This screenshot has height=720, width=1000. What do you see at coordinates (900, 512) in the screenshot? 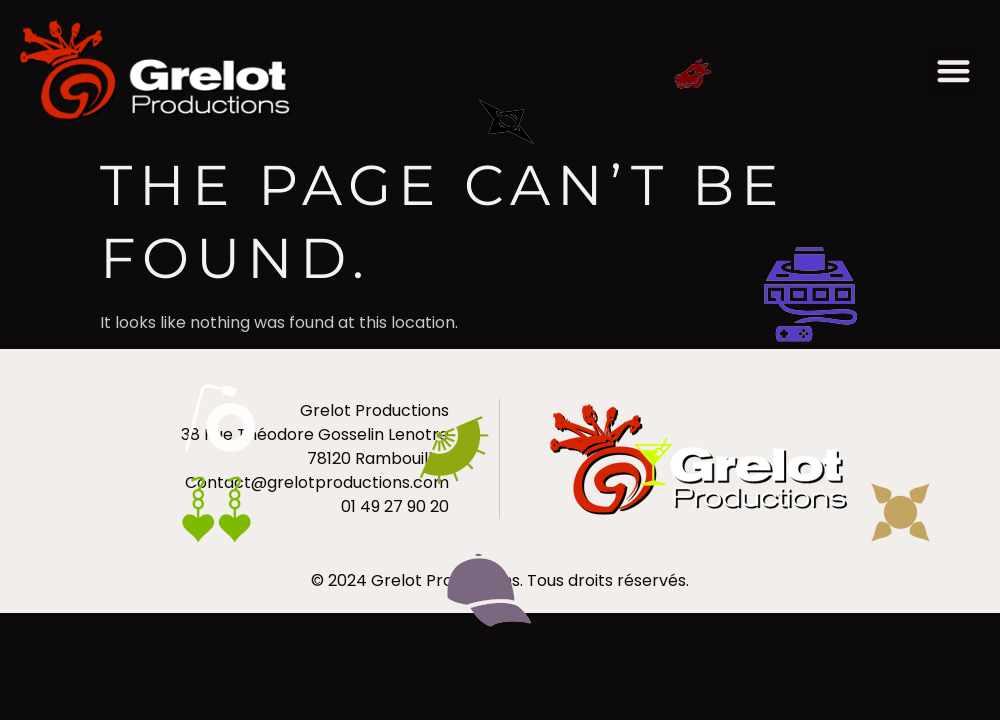
I see `indicates player has reached level four` at bounding box center [900, 512].